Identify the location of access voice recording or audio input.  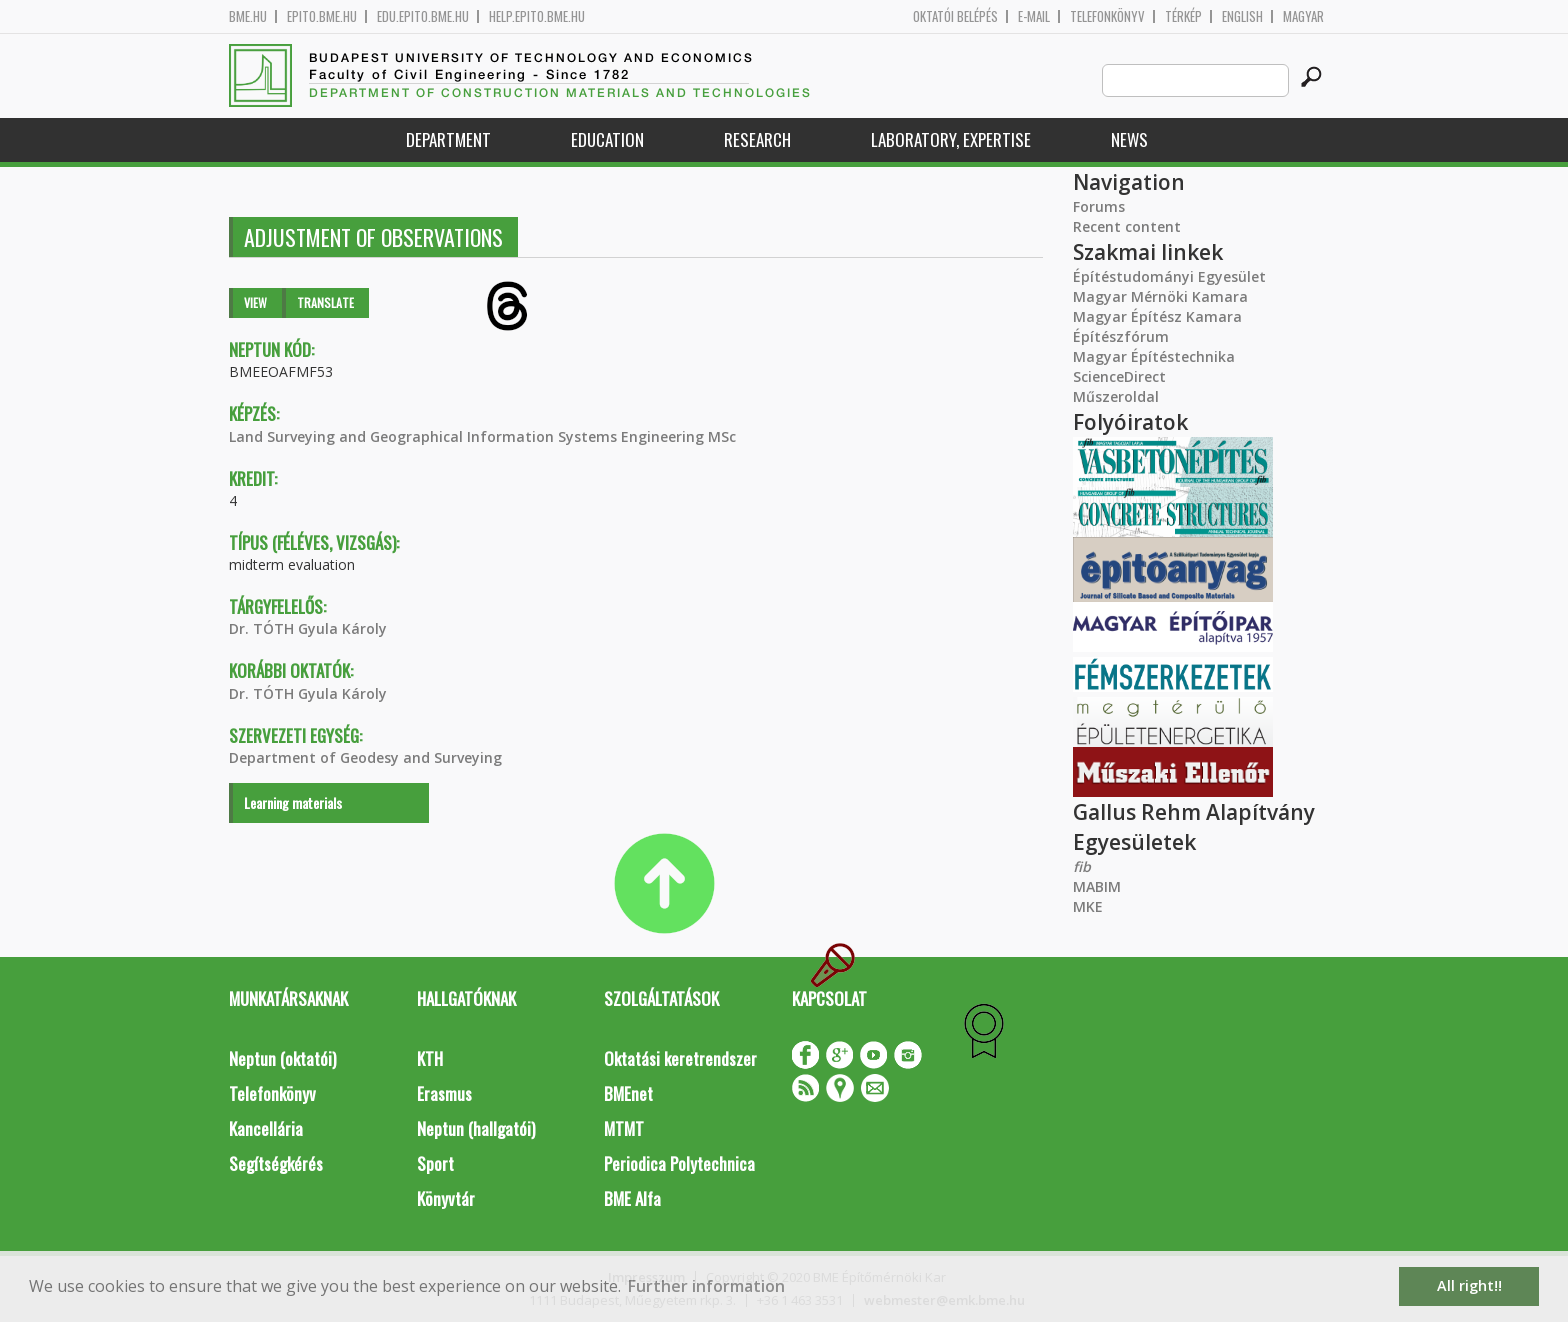
(832, 966).